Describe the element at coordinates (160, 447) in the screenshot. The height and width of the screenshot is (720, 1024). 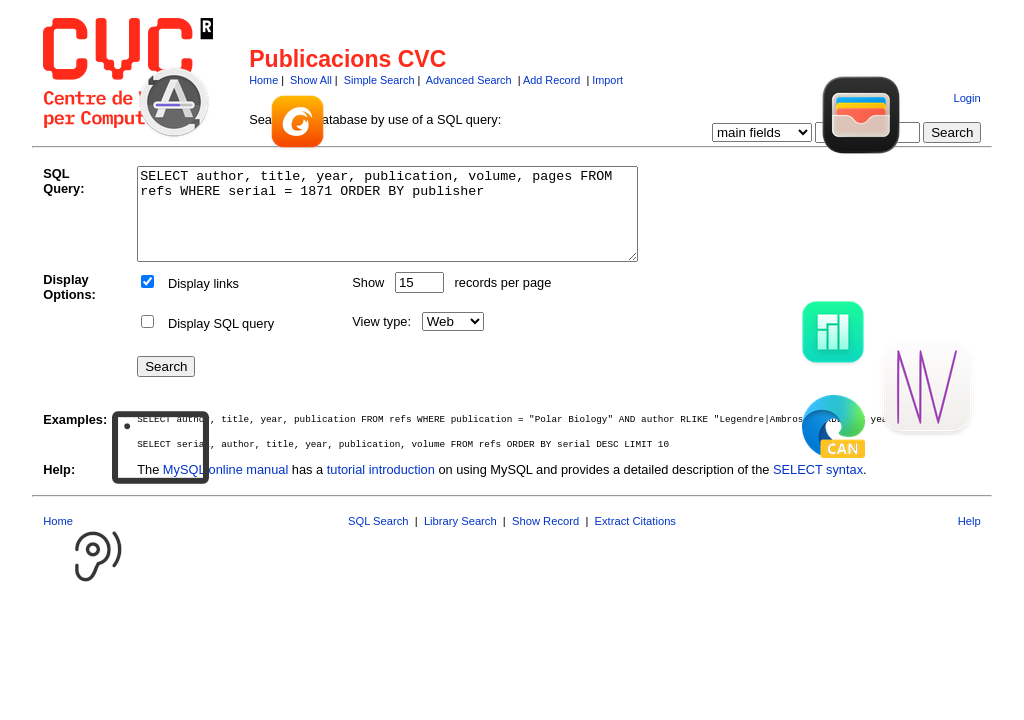
I see `indicates tablet device connected` at that location.